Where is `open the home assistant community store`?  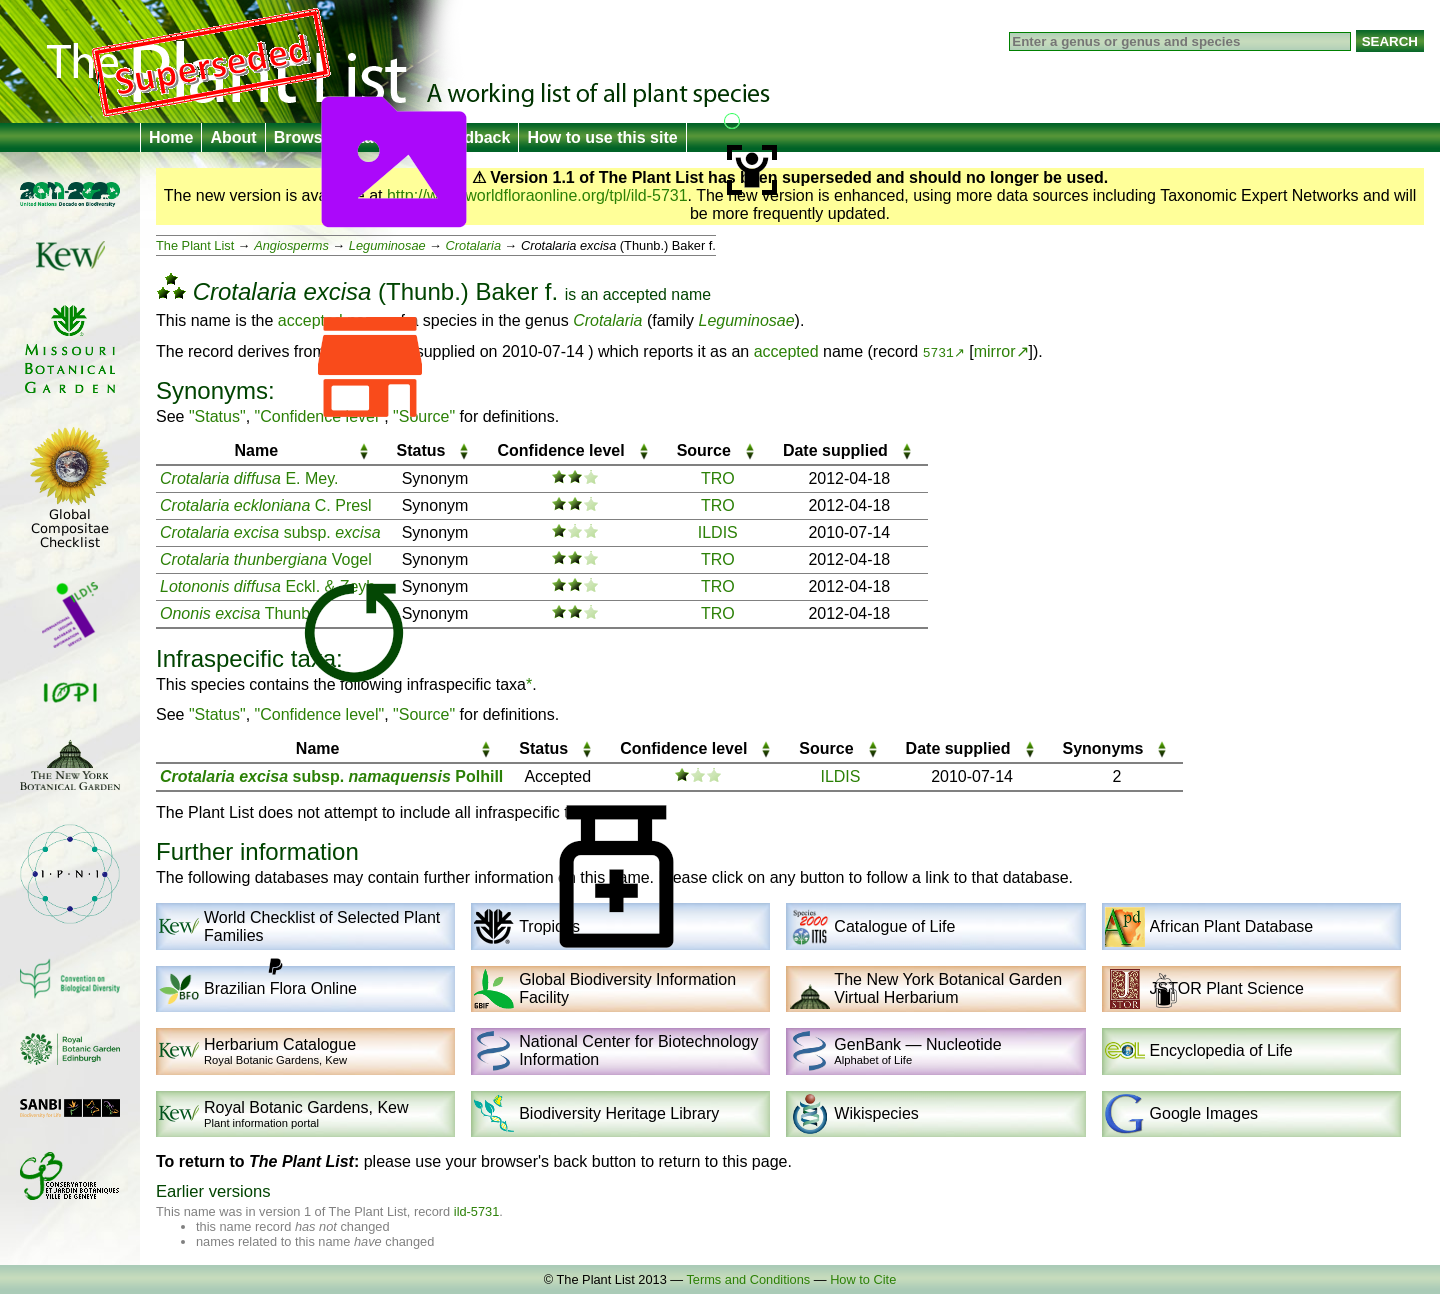 open the home assistant community store is located at coordinates (370, 367).